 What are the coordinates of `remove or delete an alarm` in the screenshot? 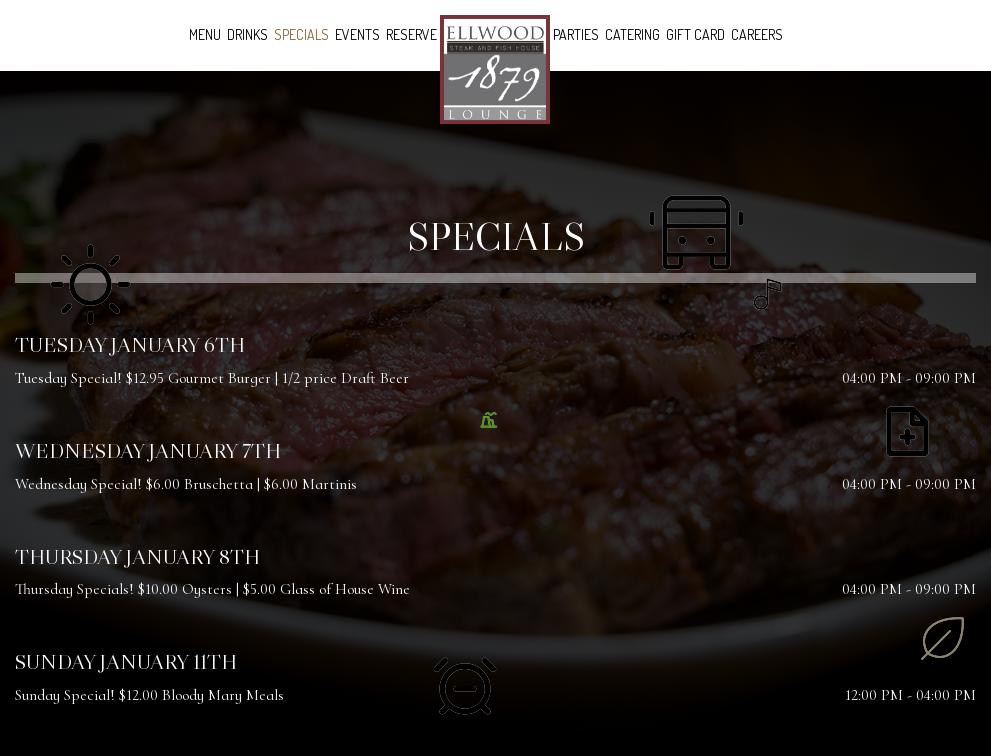 It's located at (465, 686).